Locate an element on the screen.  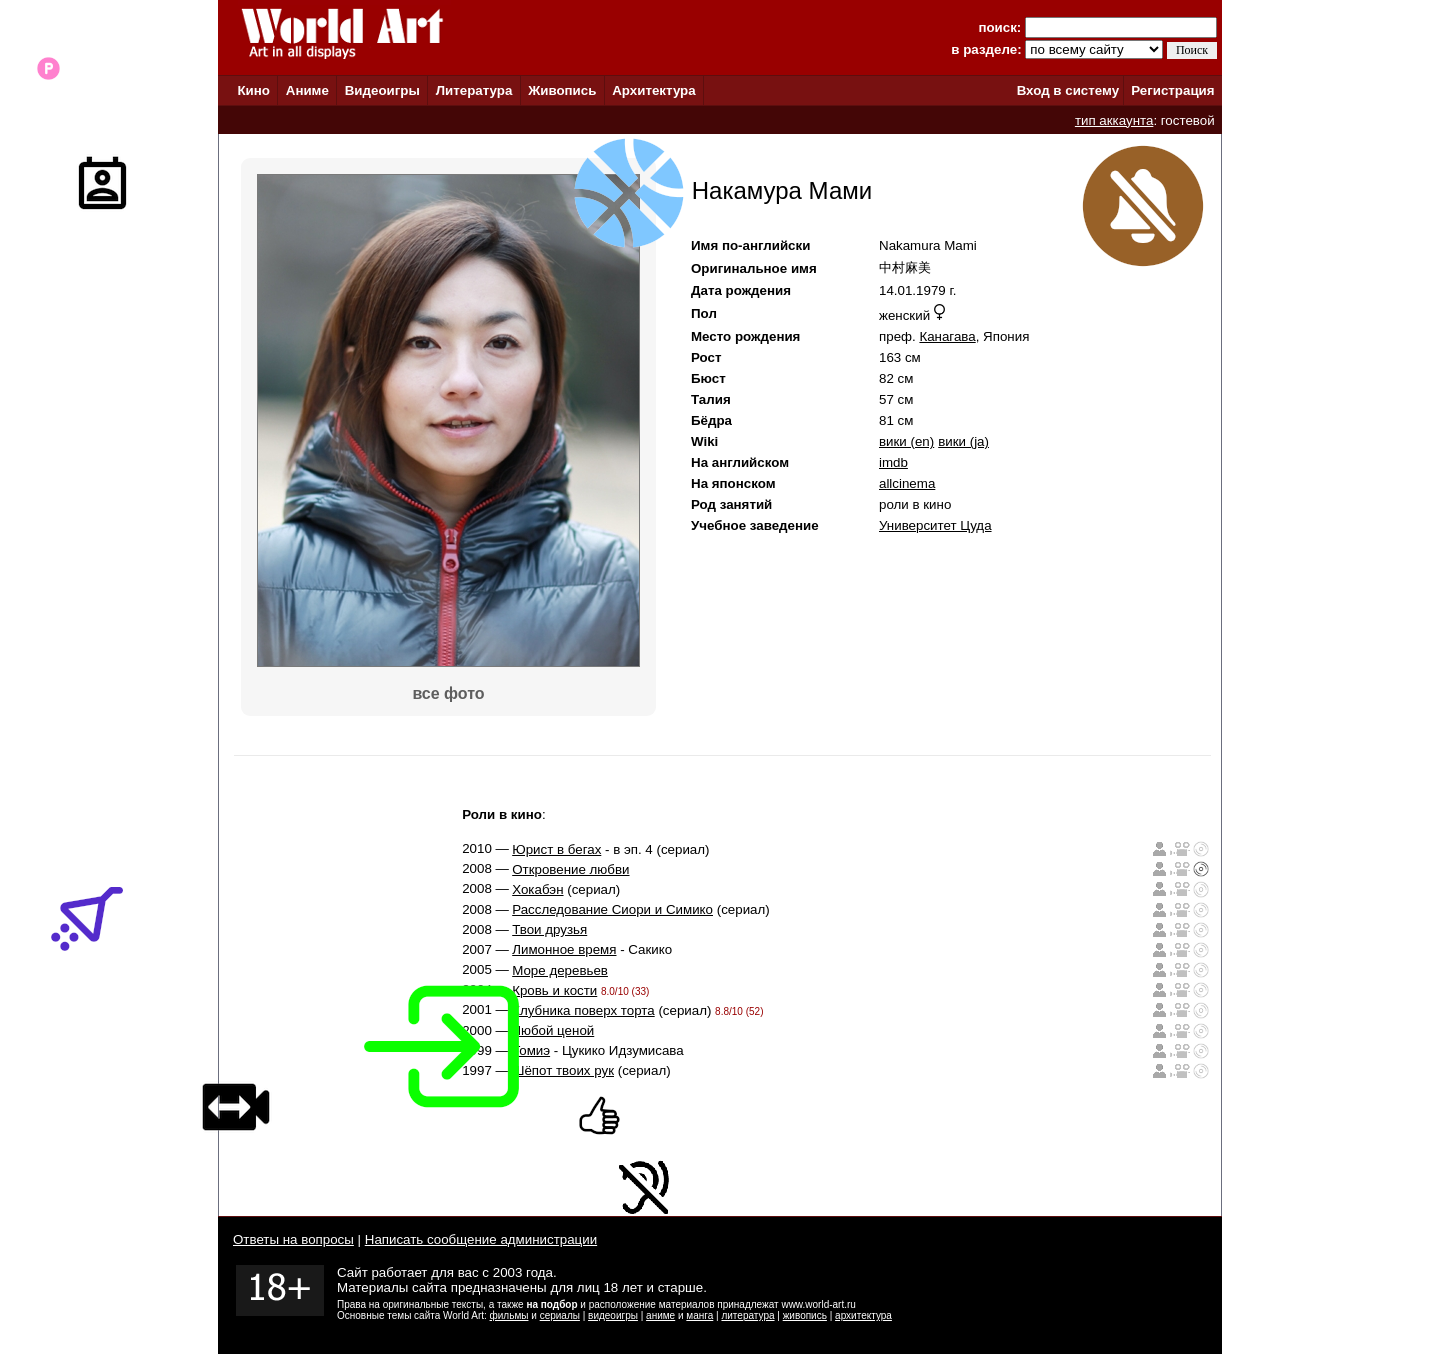
find nearby parking locations is located at coordinates (48, 68).